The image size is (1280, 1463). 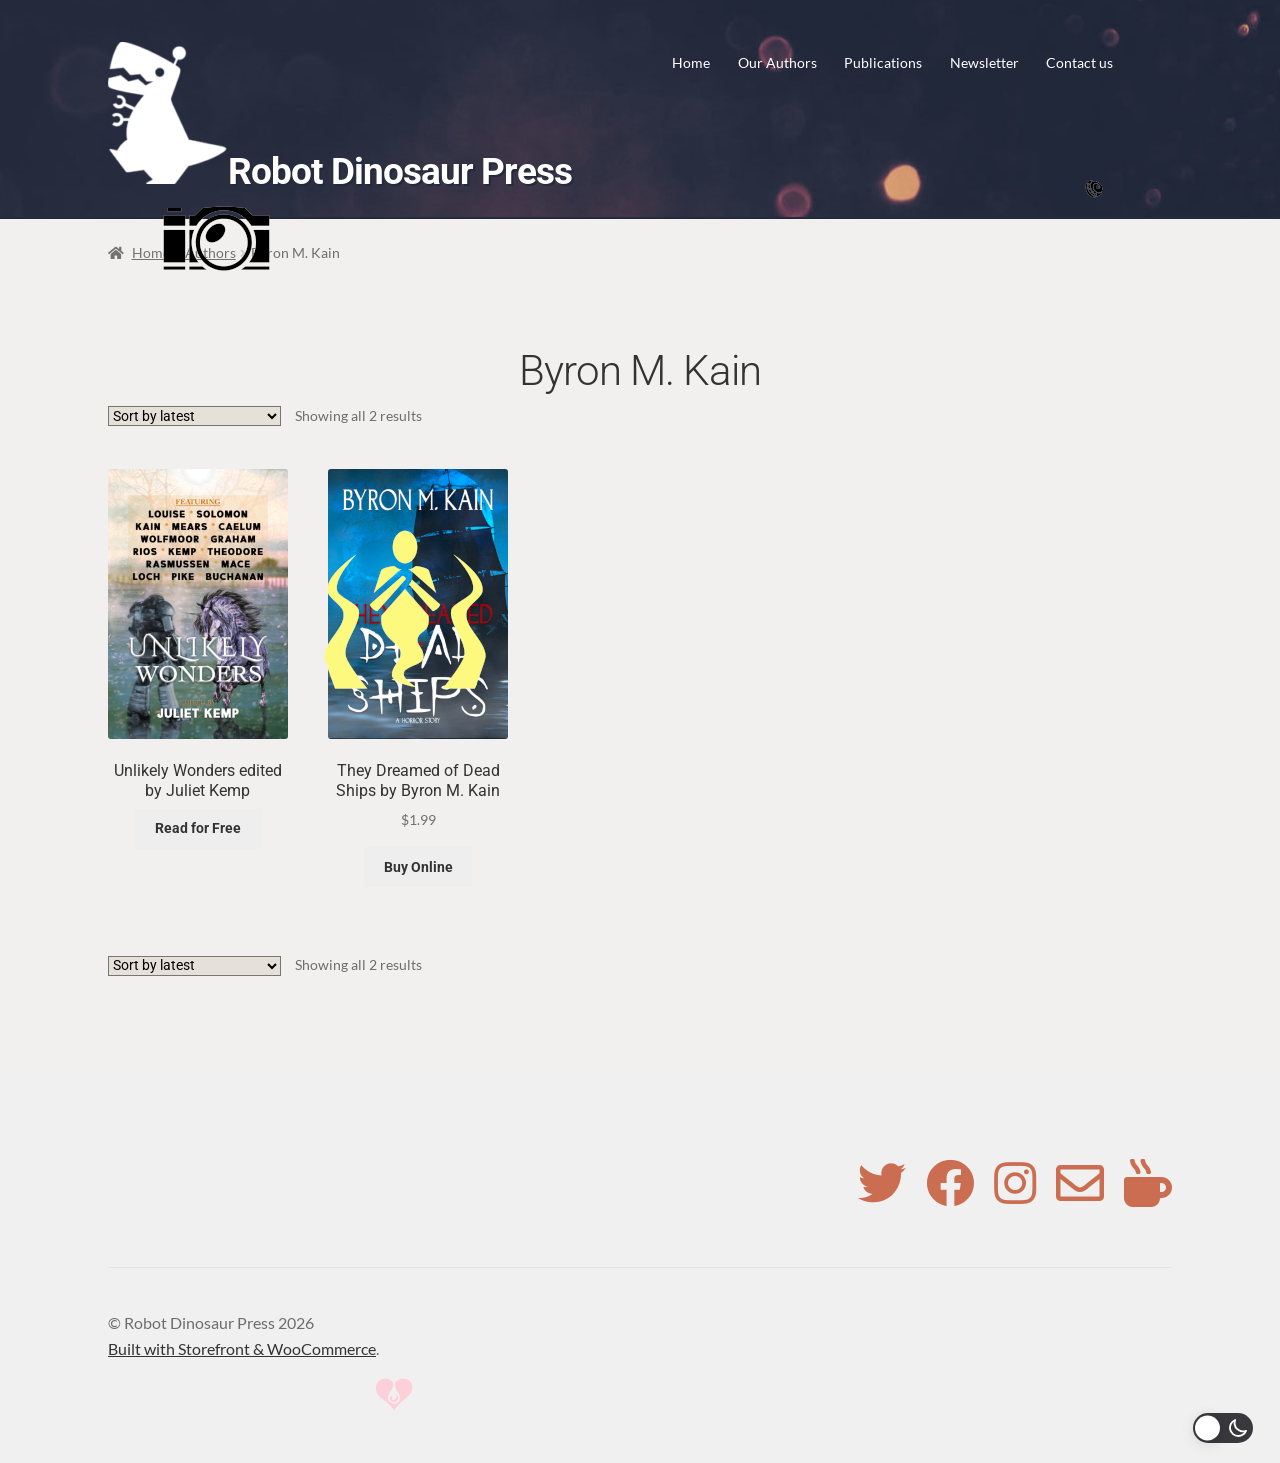 I want to click on donate blood or health resource, so click(x=394, y=1394).